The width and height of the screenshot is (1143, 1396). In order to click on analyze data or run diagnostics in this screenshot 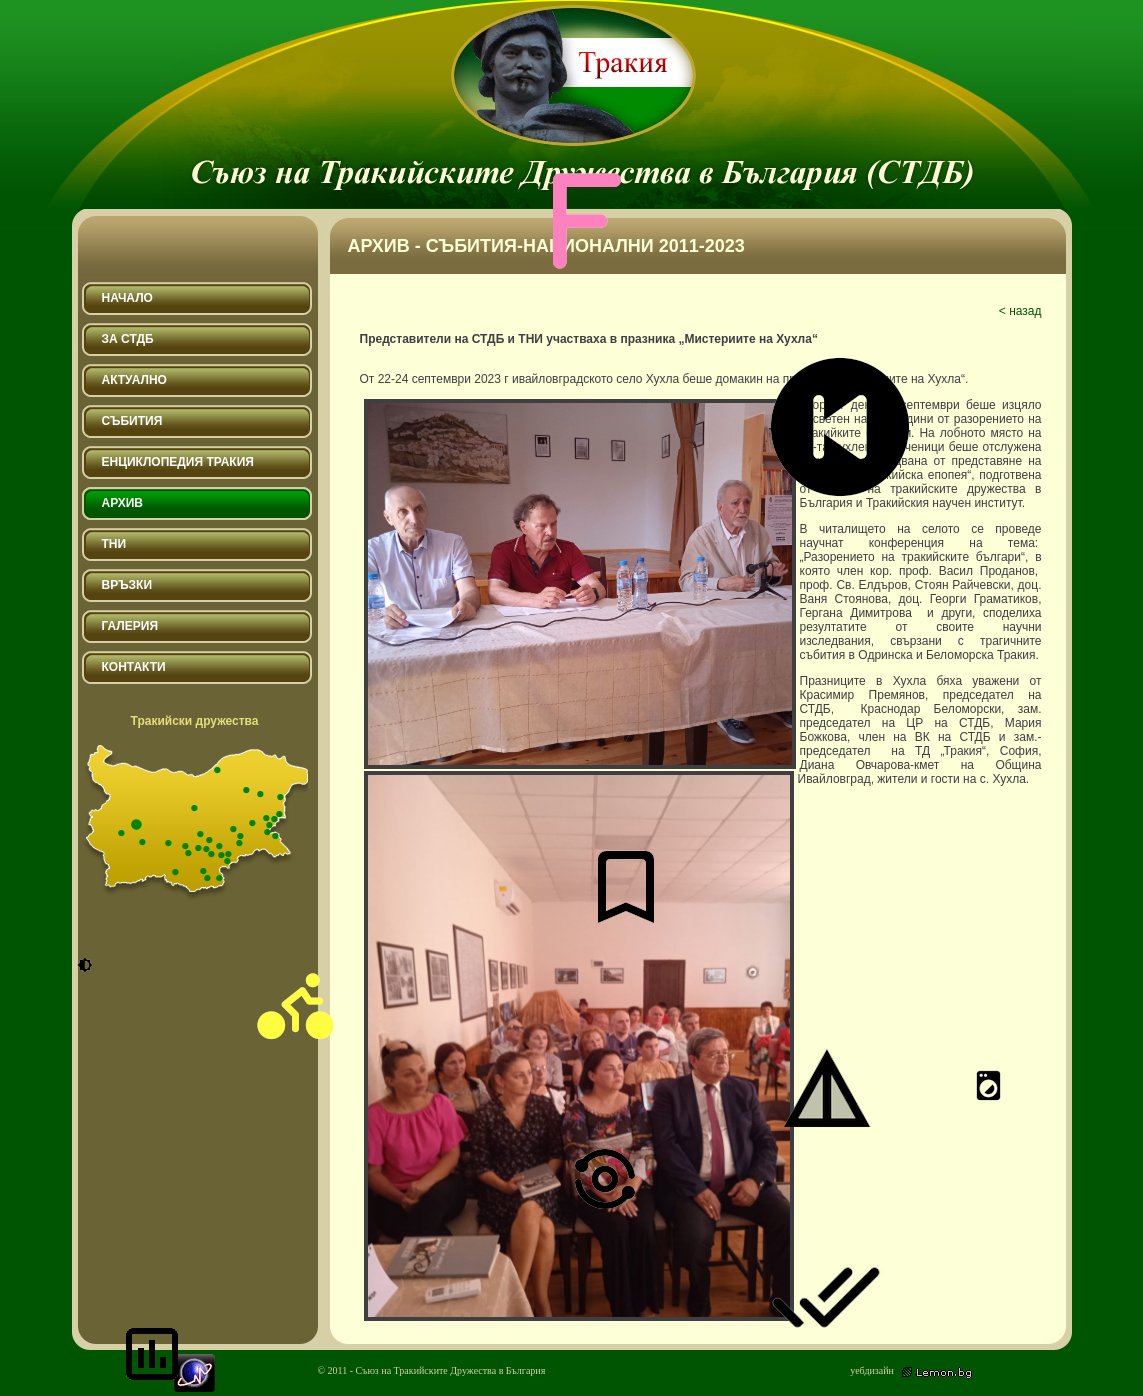, I will do `click(605, 1179)`.